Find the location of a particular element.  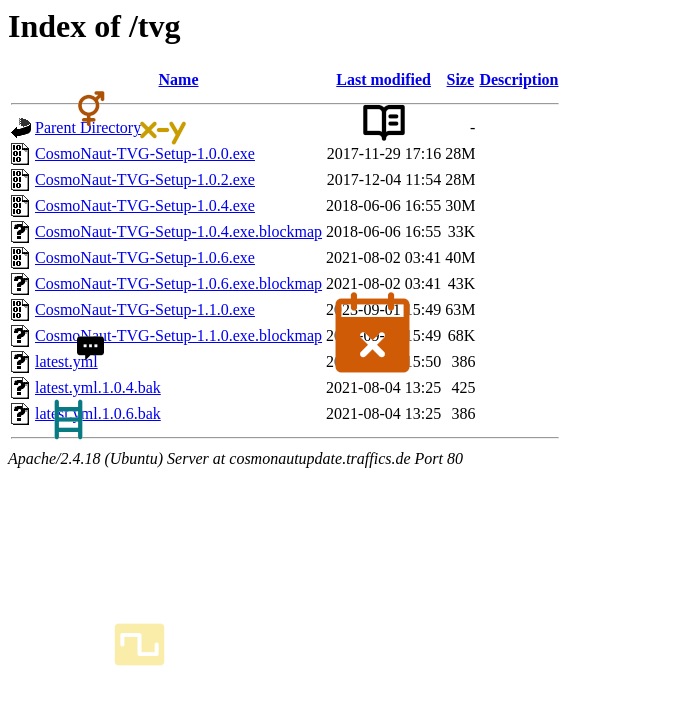

open reading mode or e-reader is located at coordinates (384, 120).